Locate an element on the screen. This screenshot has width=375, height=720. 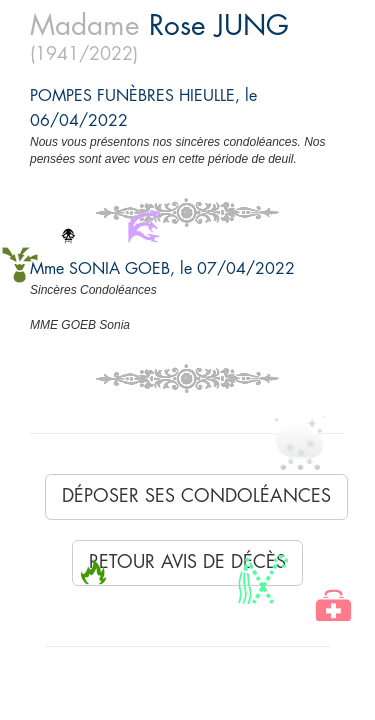
indicates profit or financial gain is located at coordinates (20, 265).